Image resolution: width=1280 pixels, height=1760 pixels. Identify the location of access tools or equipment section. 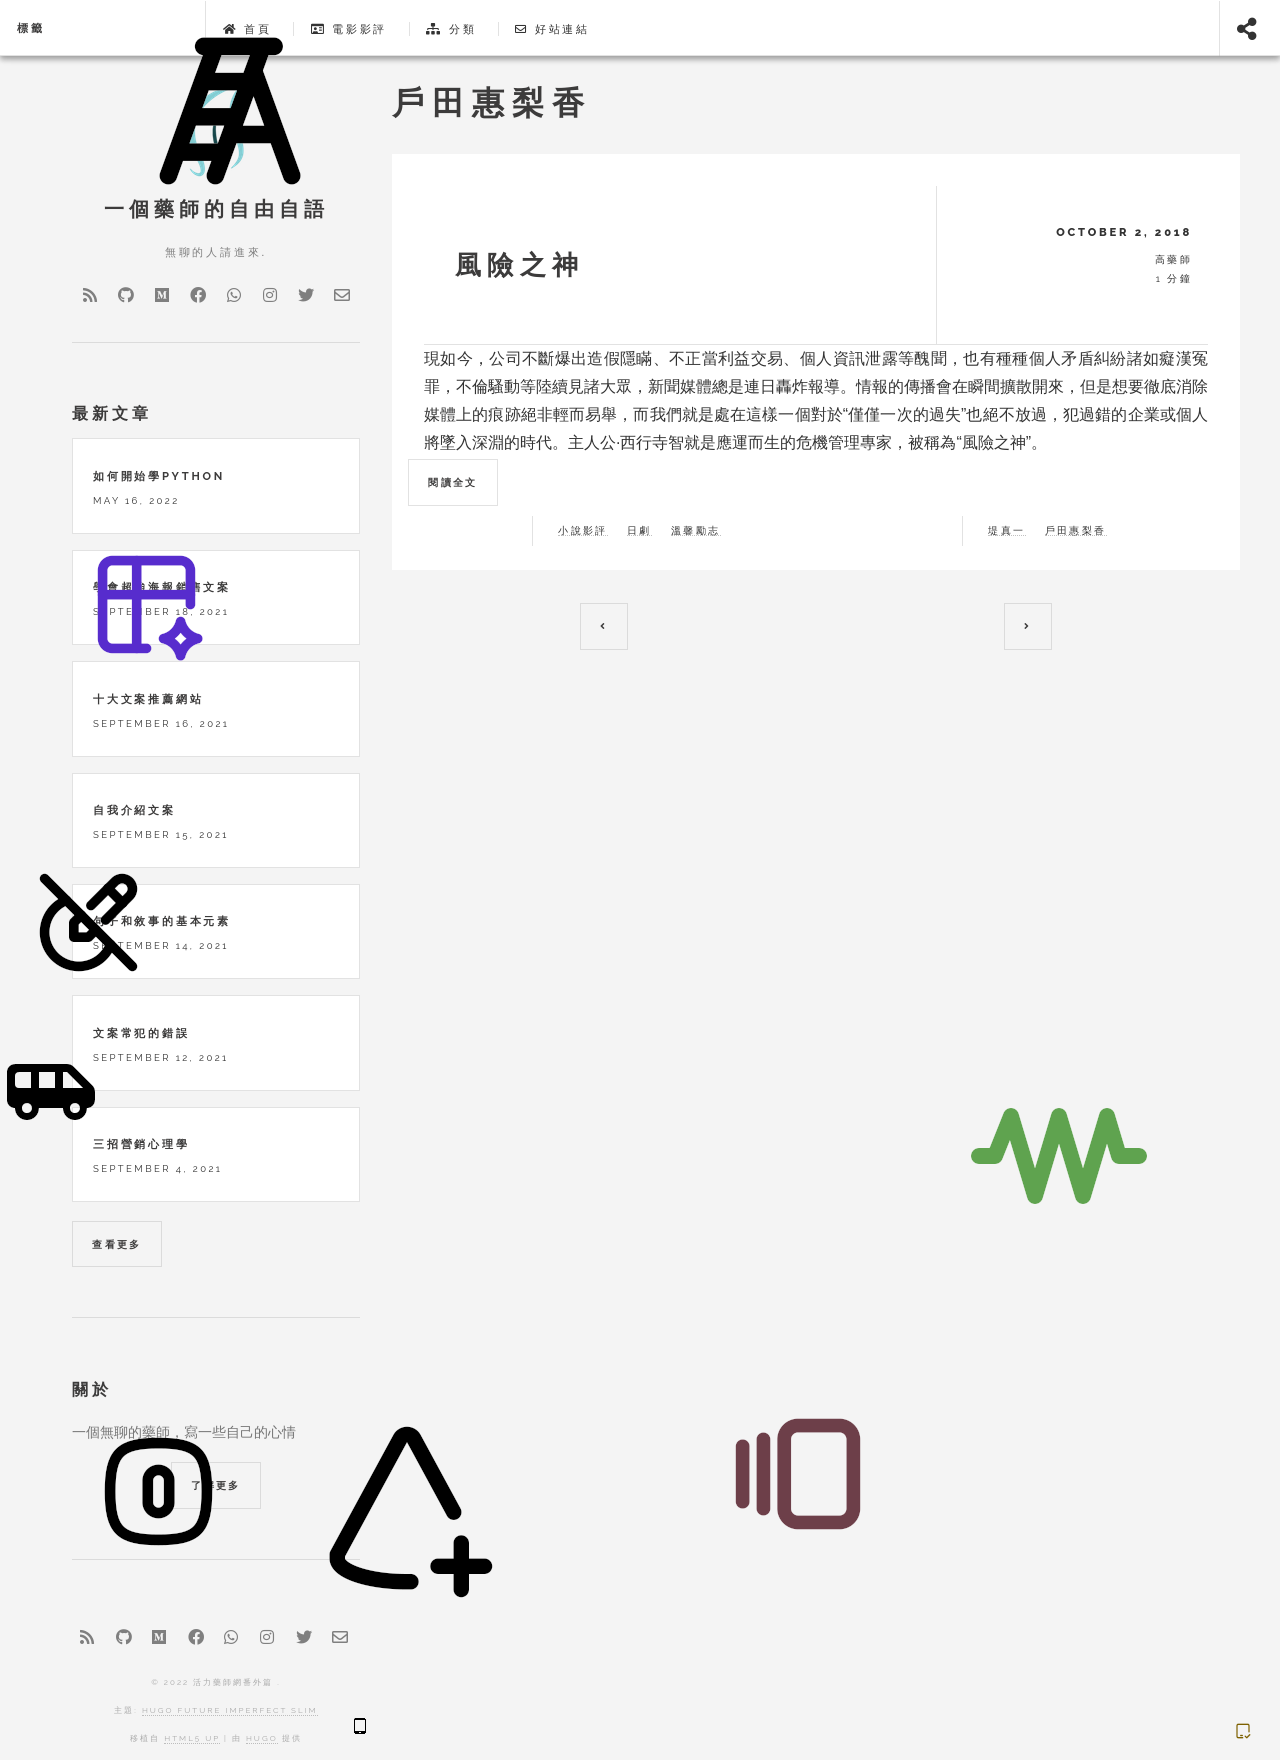
(233, 111).